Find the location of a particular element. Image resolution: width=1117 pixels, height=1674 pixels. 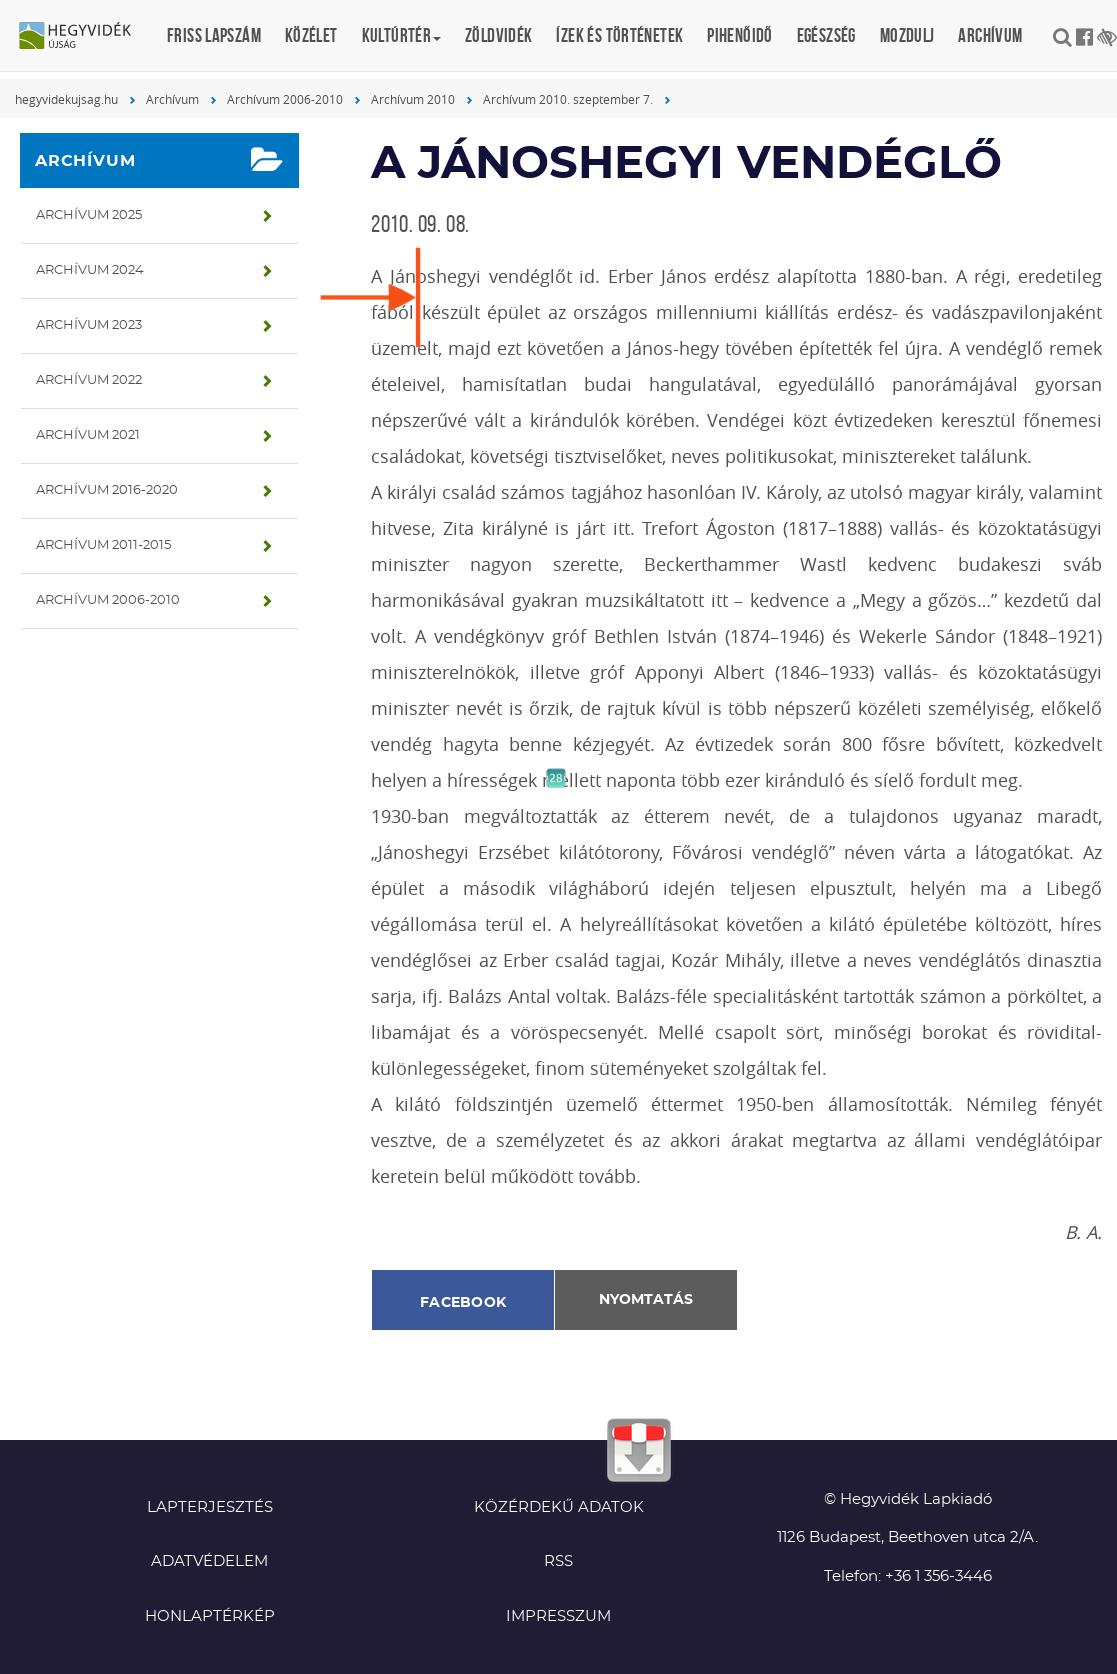

go to the last item or page is located at coordinates (370, 297).